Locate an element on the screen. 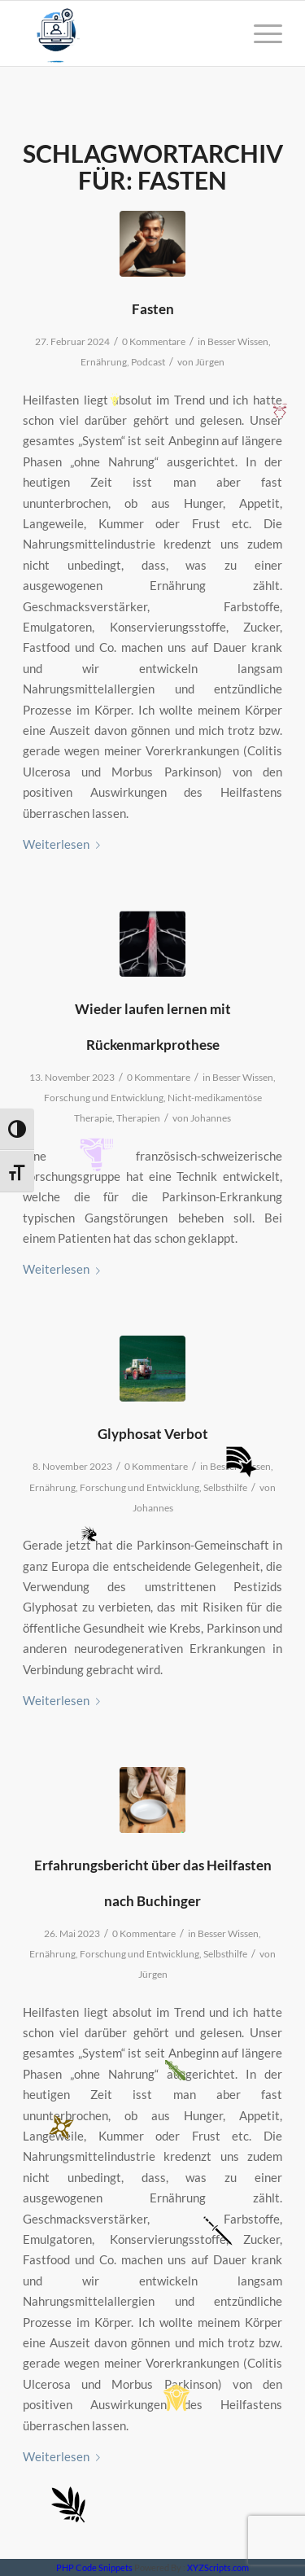 The image size is (305, 2576). equip or access holster item in game inventory is located at coordinates (97, 1155).